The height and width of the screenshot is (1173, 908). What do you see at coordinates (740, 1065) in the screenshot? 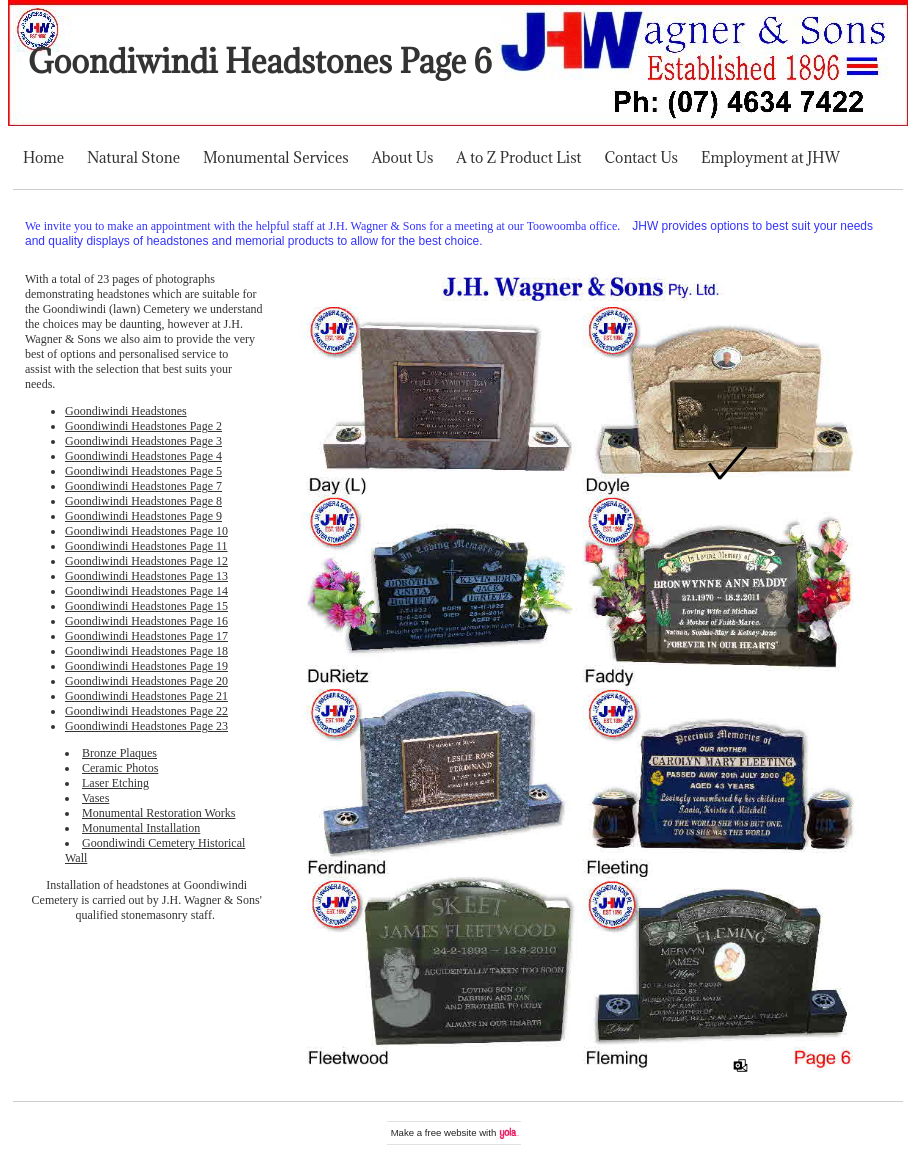
I see `open Microsoft Outlook email app` at bounding box center [740, 1065].